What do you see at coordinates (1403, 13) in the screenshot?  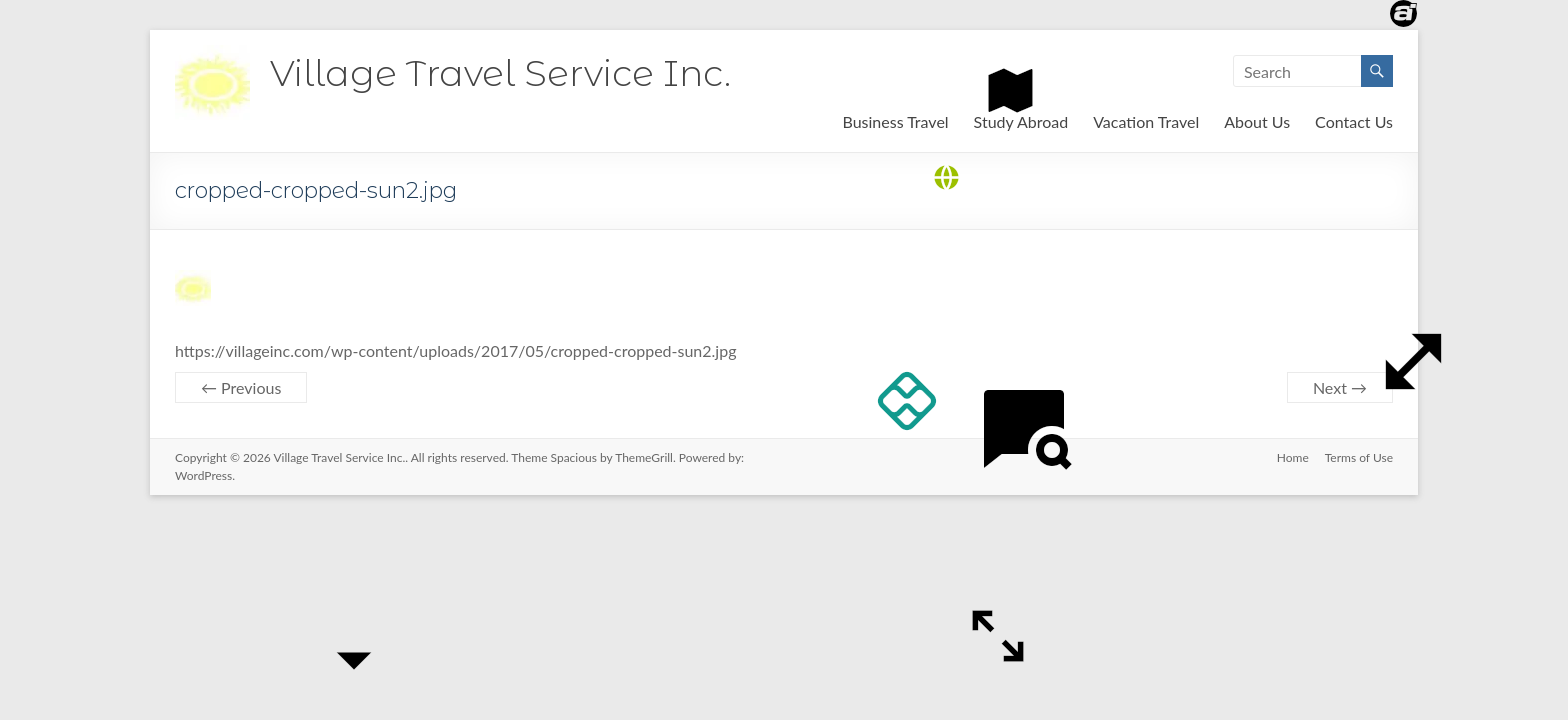 I see `anime.js library logo` at bounding box center [1403, 13].